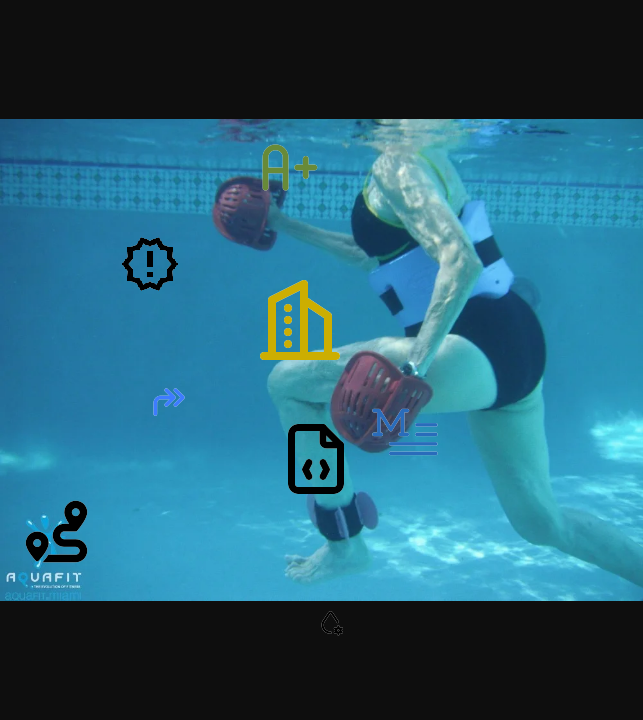 The image size is (643, 720). Describe the element at coordinates (56, 531) in the screenshot. I see `view route between two locations` at that location.